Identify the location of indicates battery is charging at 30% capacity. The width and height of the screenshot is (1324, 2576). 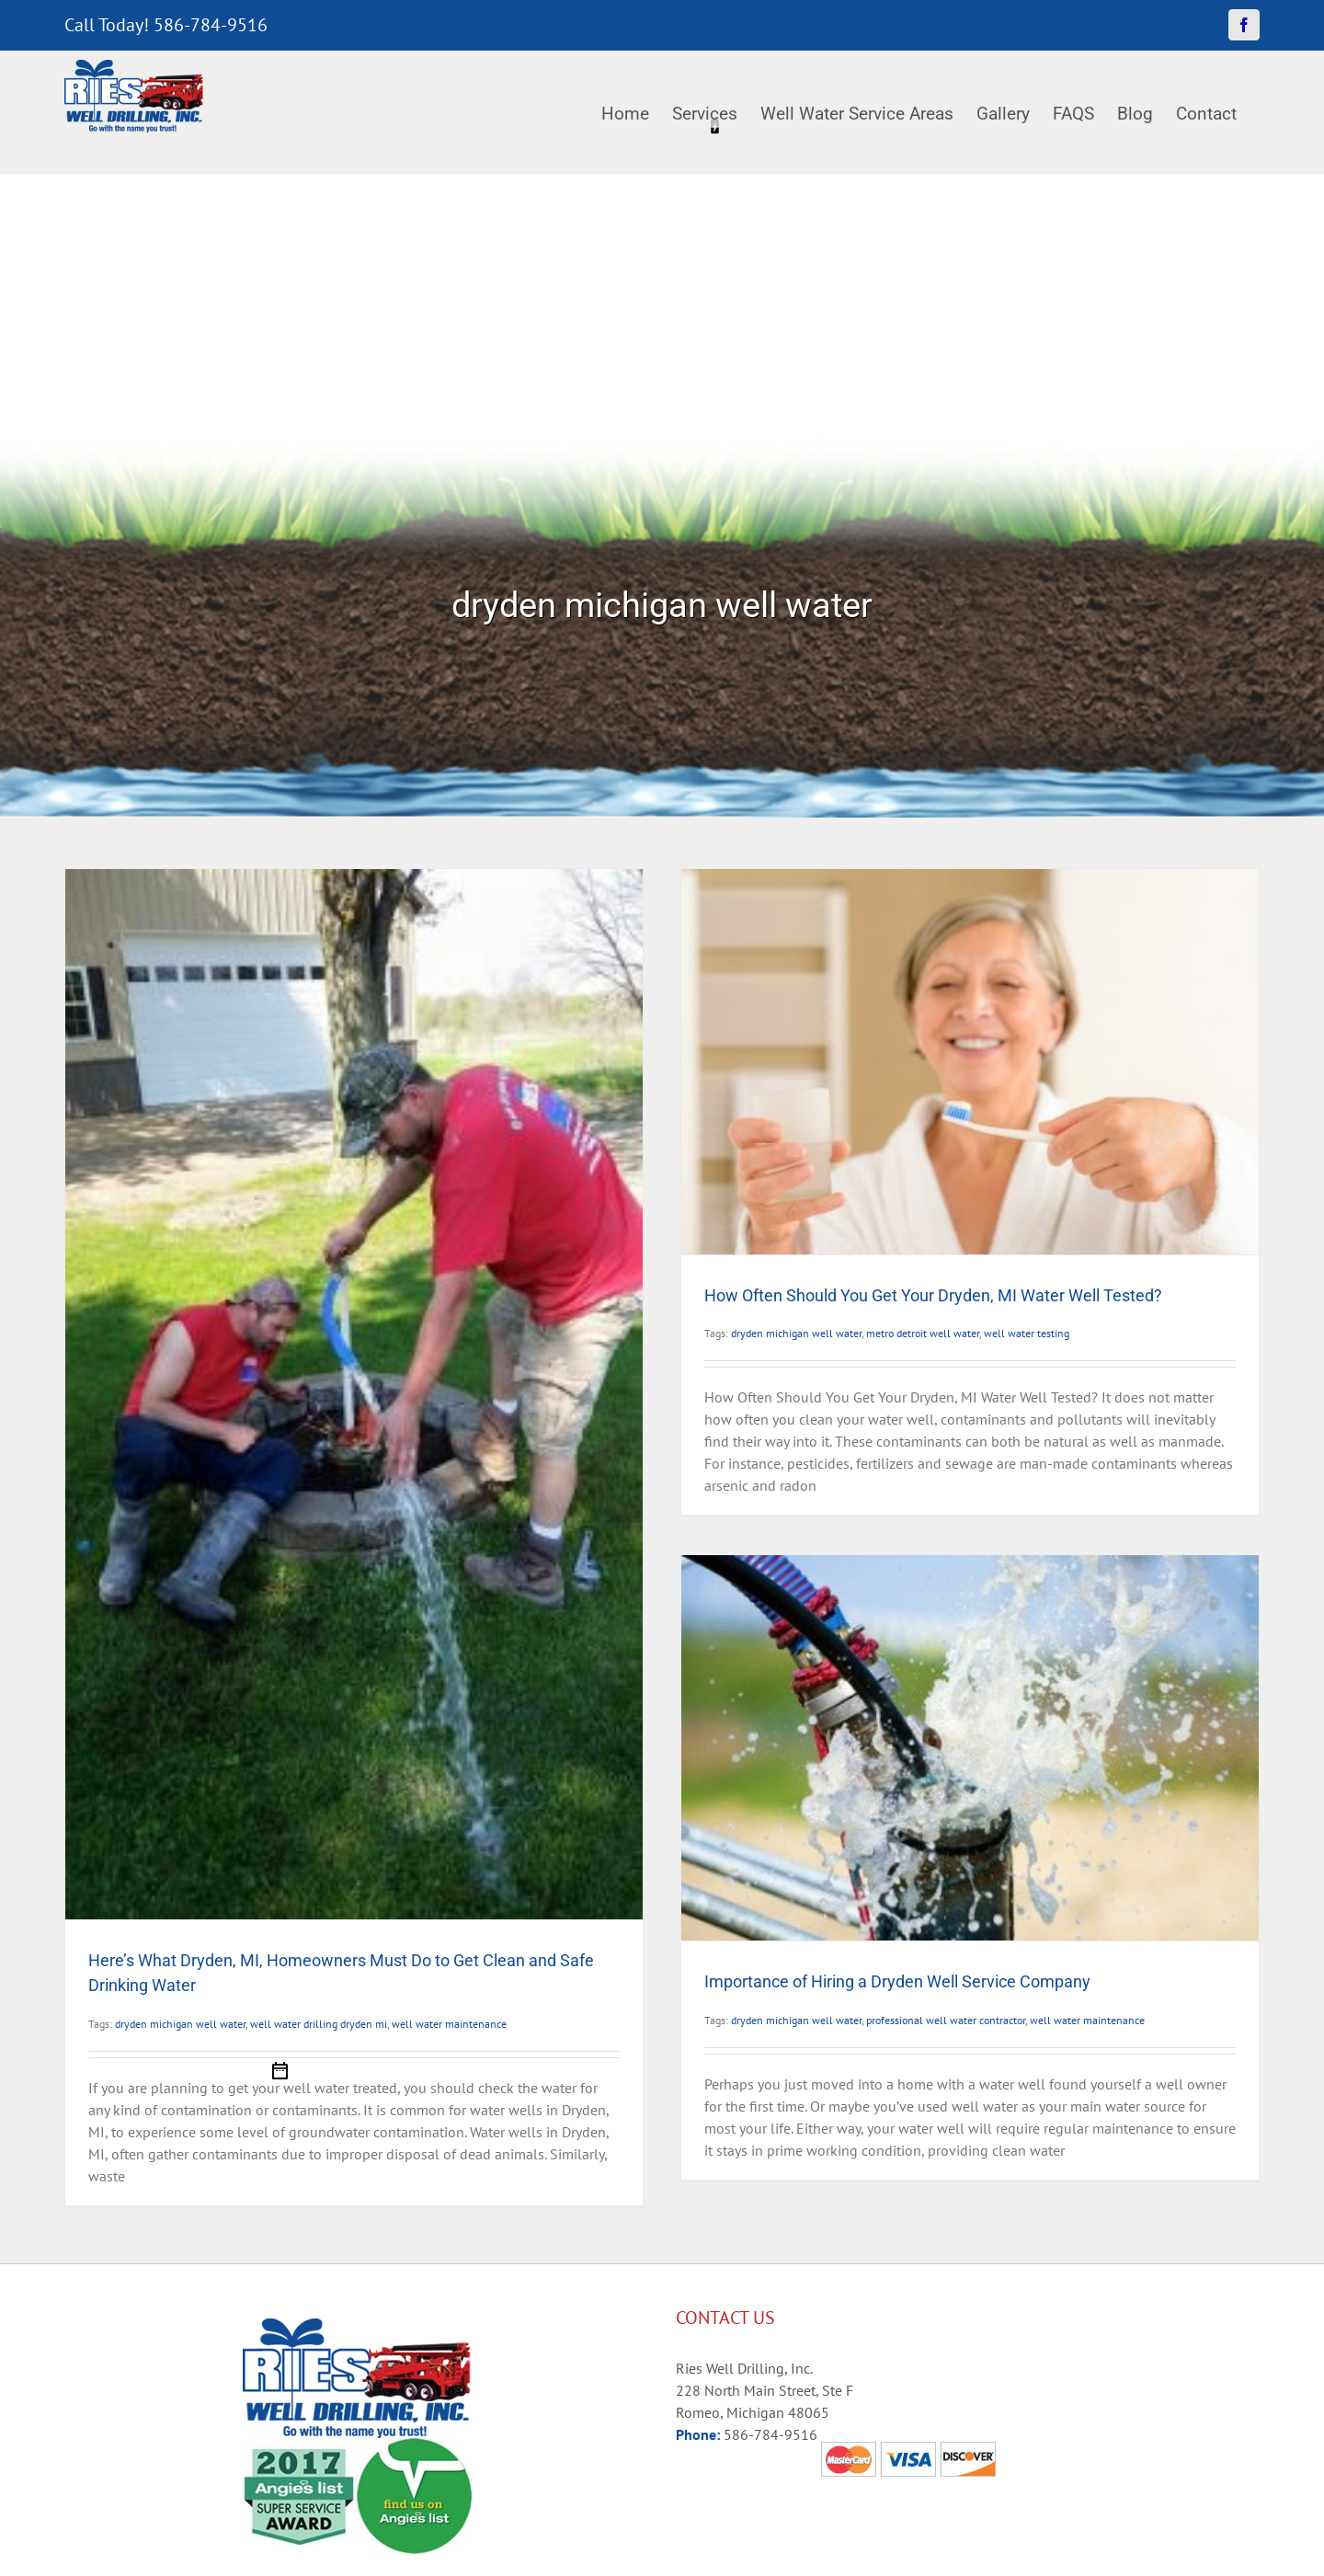
(714, 125).